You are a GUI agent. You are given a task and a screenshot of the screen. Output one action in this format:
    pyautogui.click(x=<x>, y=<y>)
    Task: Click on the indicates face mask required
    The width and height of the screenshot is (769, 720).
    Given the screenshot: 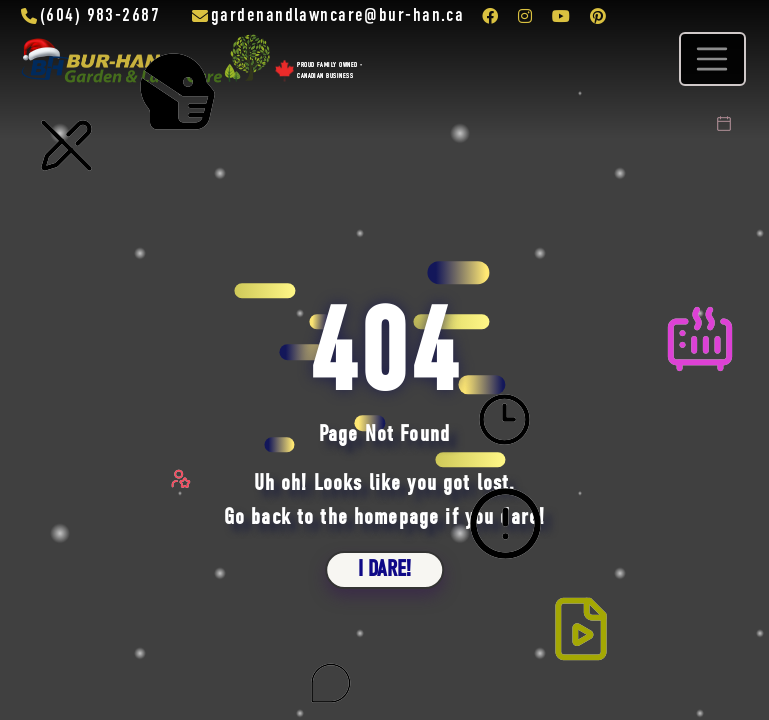 What is the action you would take?
    pyautogui.click(x=178, y=91)
    